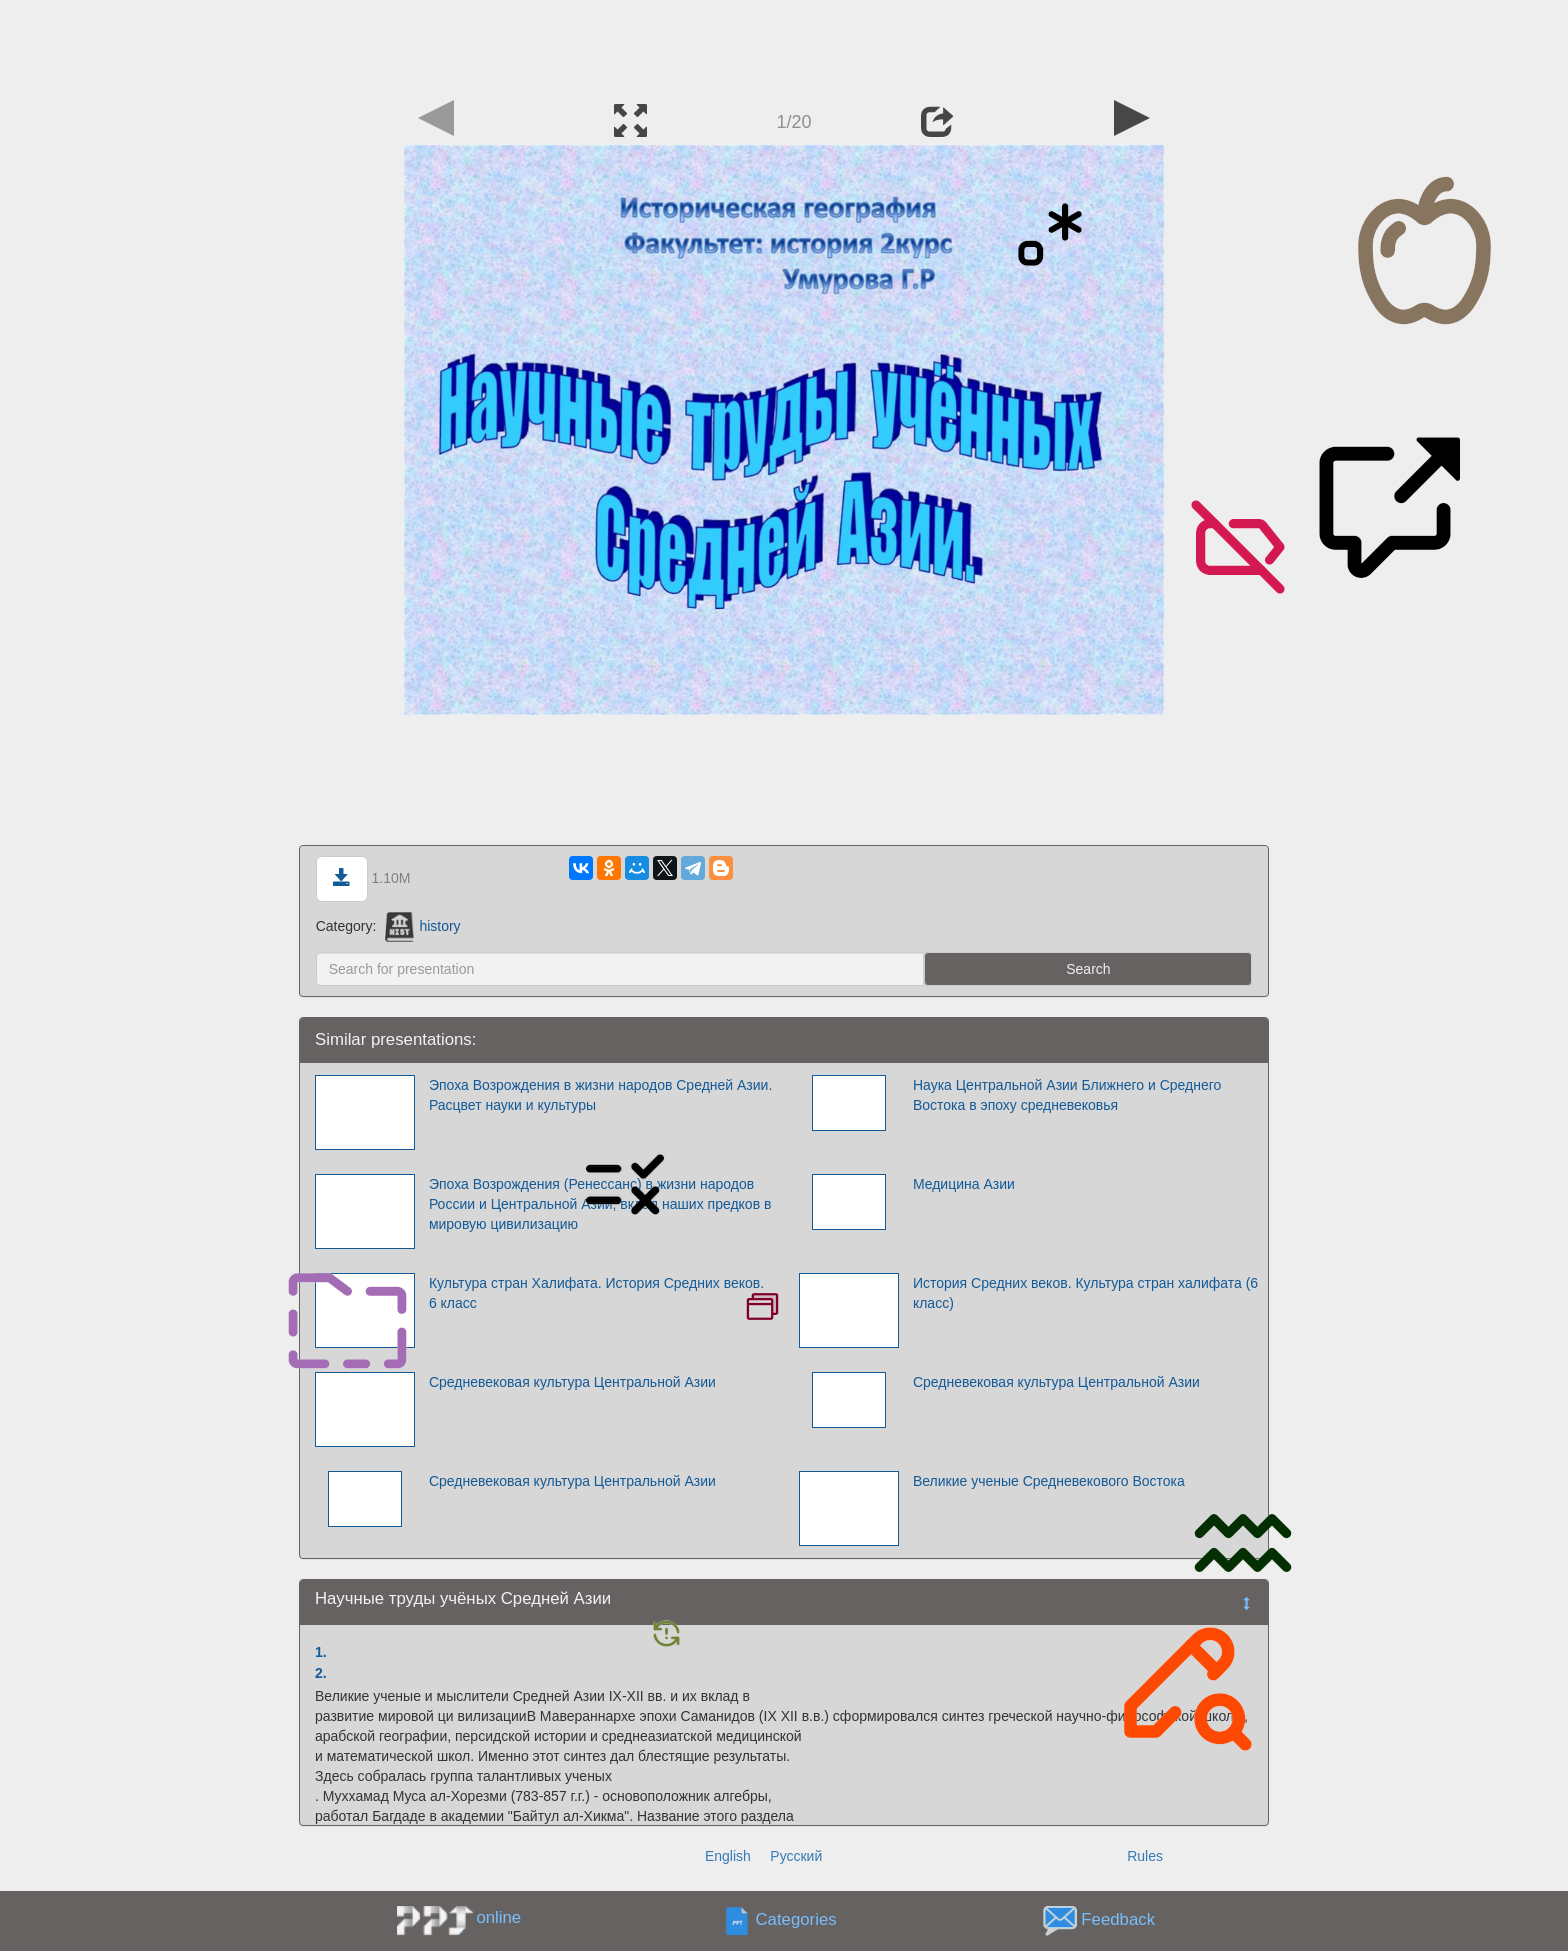 The width and height of the screenshot is (1568, 1951). I want to click on access regular expression search options, so click(1049, 234).